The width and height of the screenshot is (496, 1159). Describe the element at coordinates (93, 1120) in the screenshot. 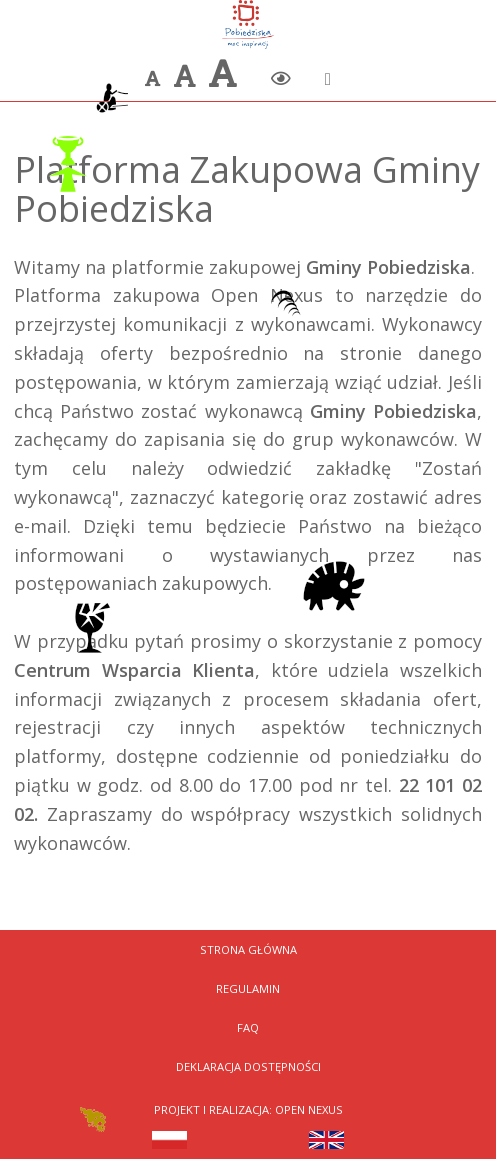

I see `indicates a critical hit or instant kill ability` at that location.